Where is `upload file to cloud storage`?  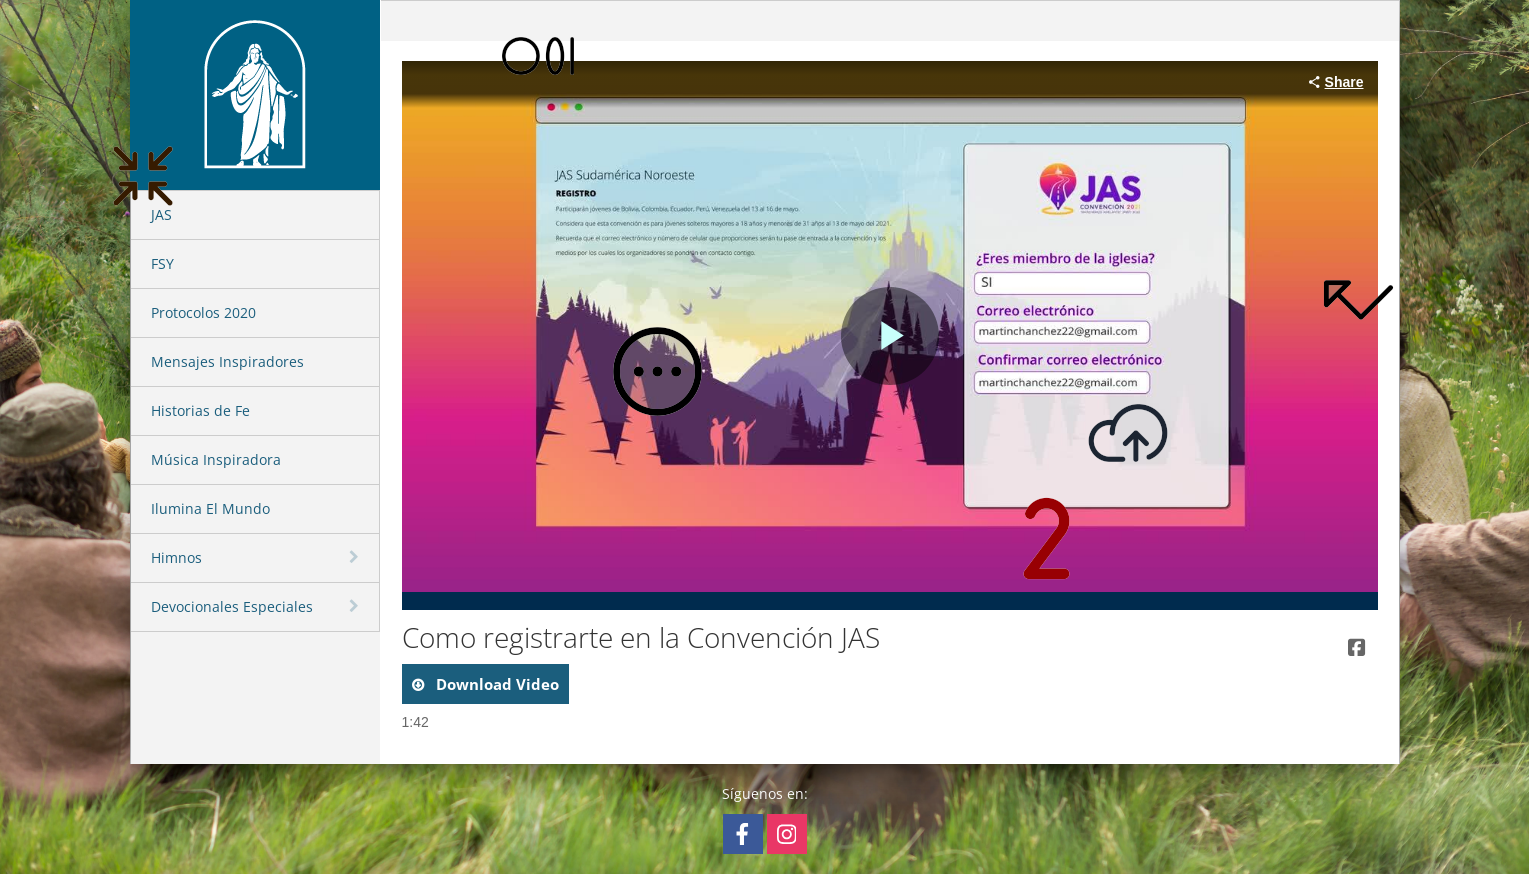 upload file to cloud storage is located at coordinates (1128, 433).